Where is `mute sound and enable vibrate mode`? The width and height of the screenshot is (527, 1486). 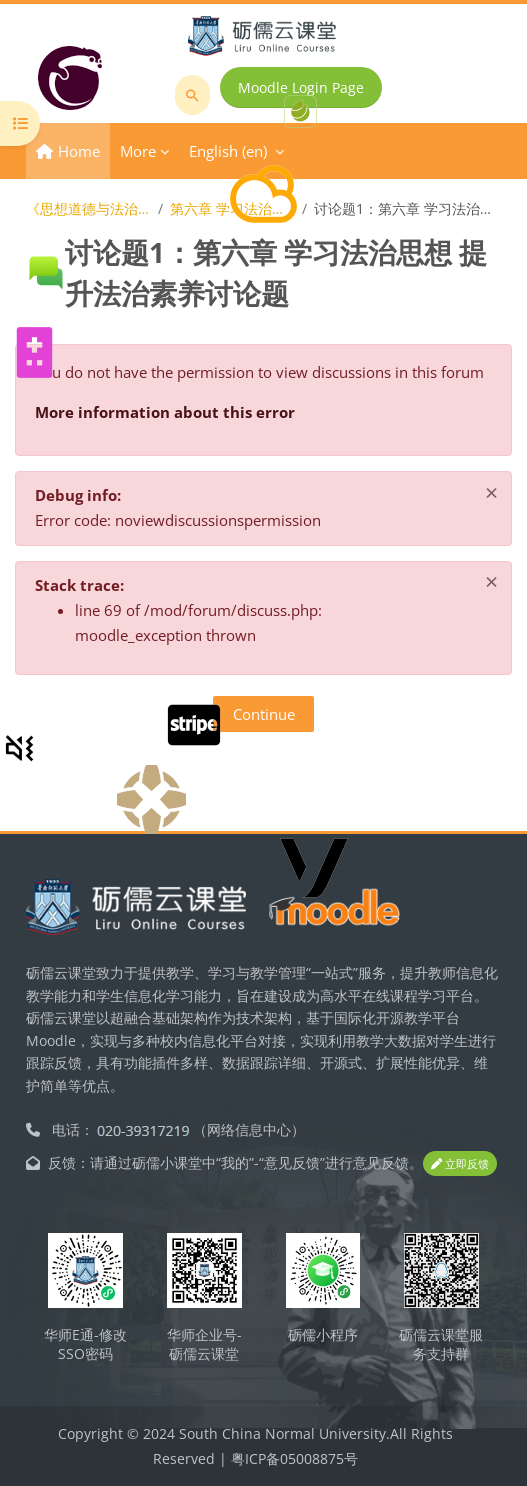
mute sound and enable vibrate mode is located at coordinates (20, 748).